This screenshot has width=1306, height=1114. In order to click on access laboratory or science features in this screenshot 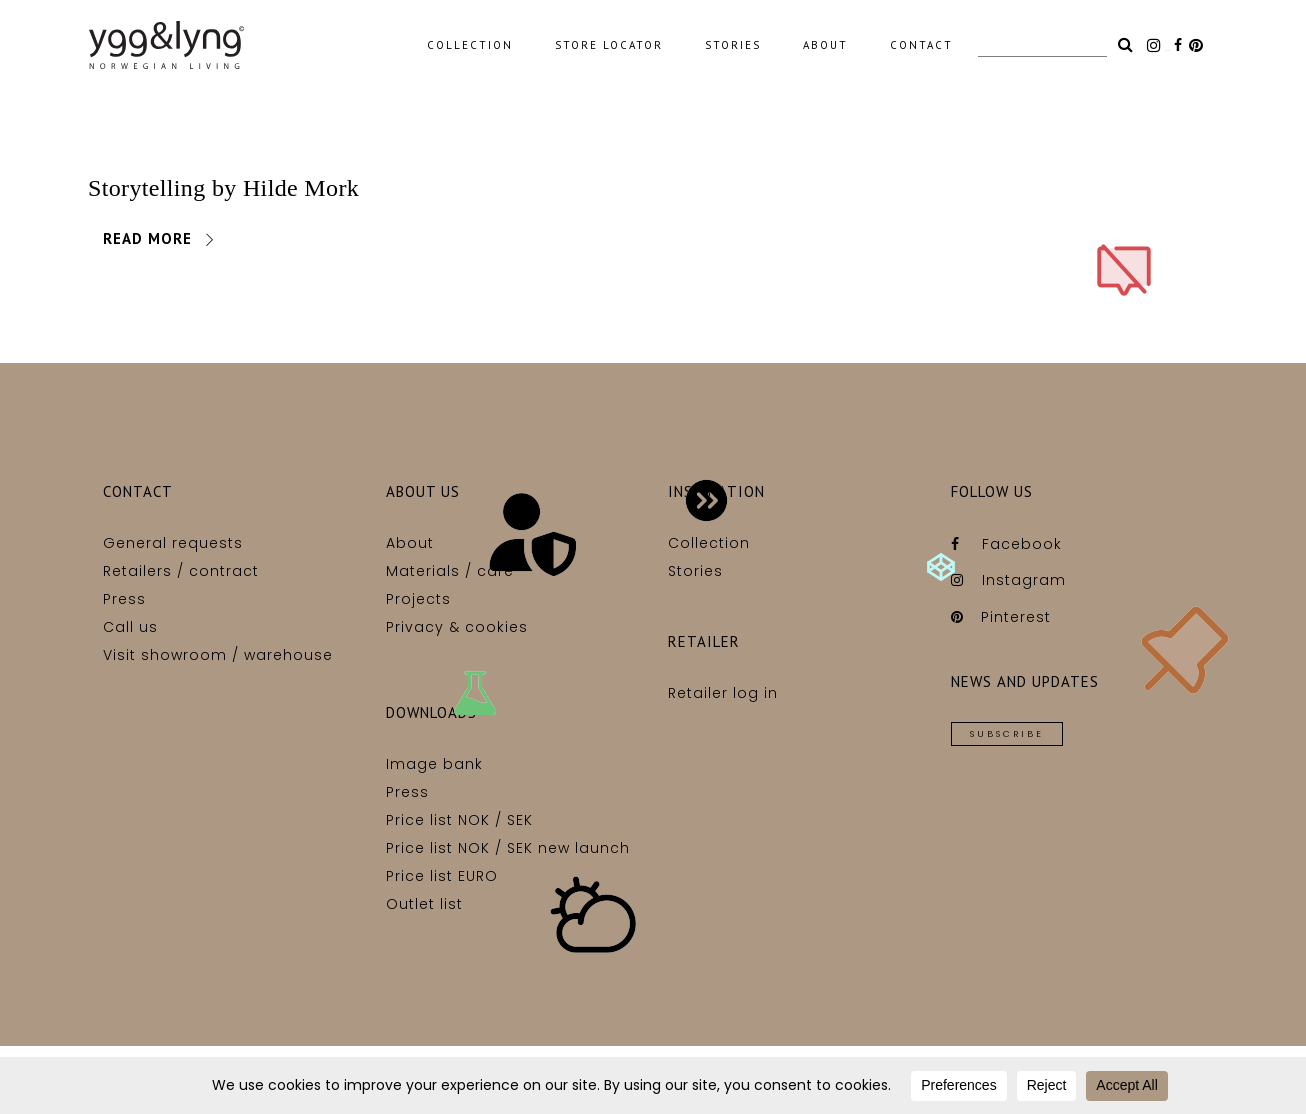, I will do `click(475, 694)`.